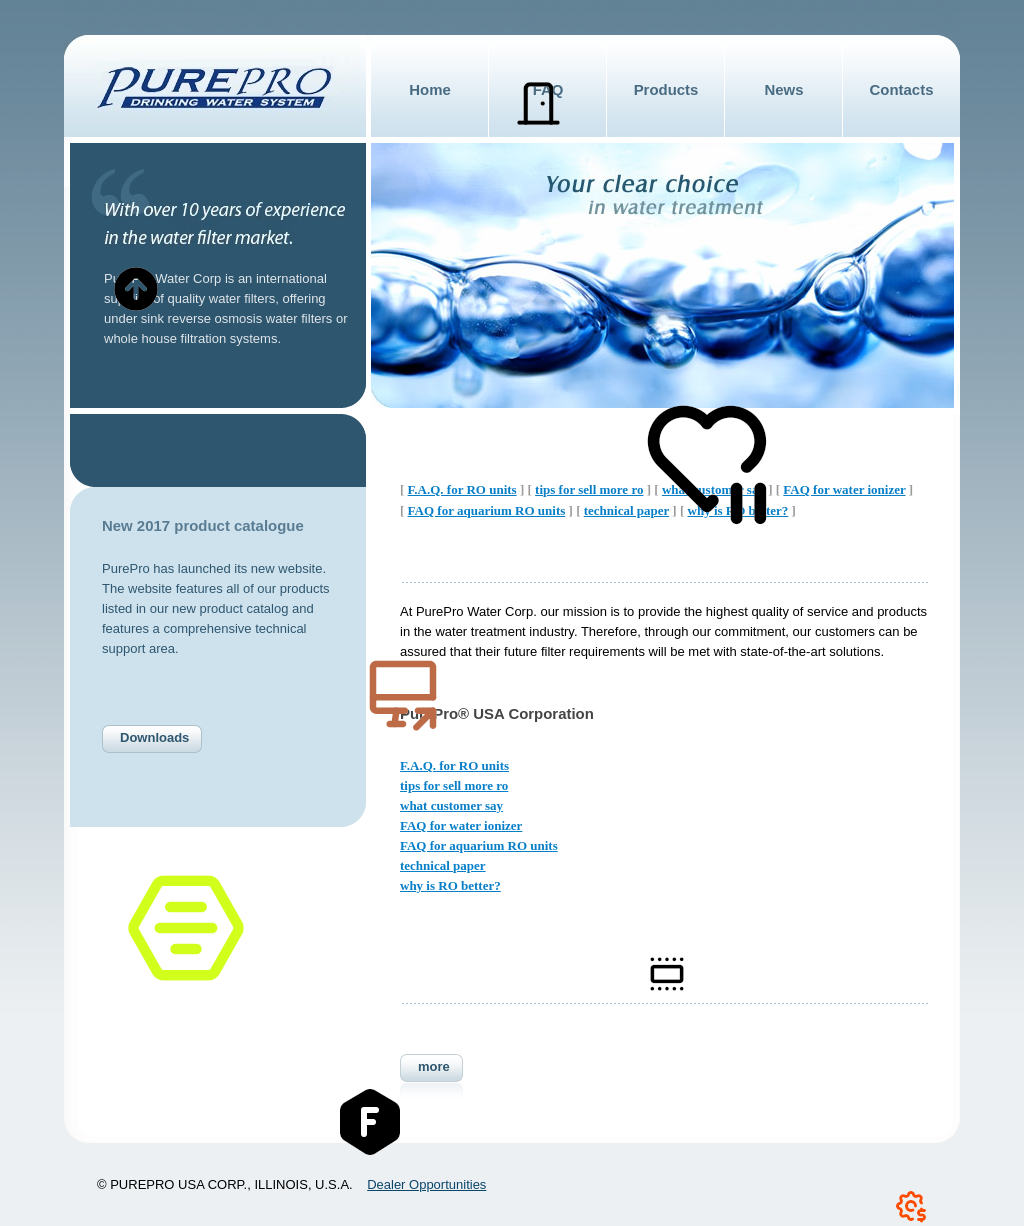  Describe the element at coordinates (667, 974) in the screenshot. I see `insert a content section or block` at that location.